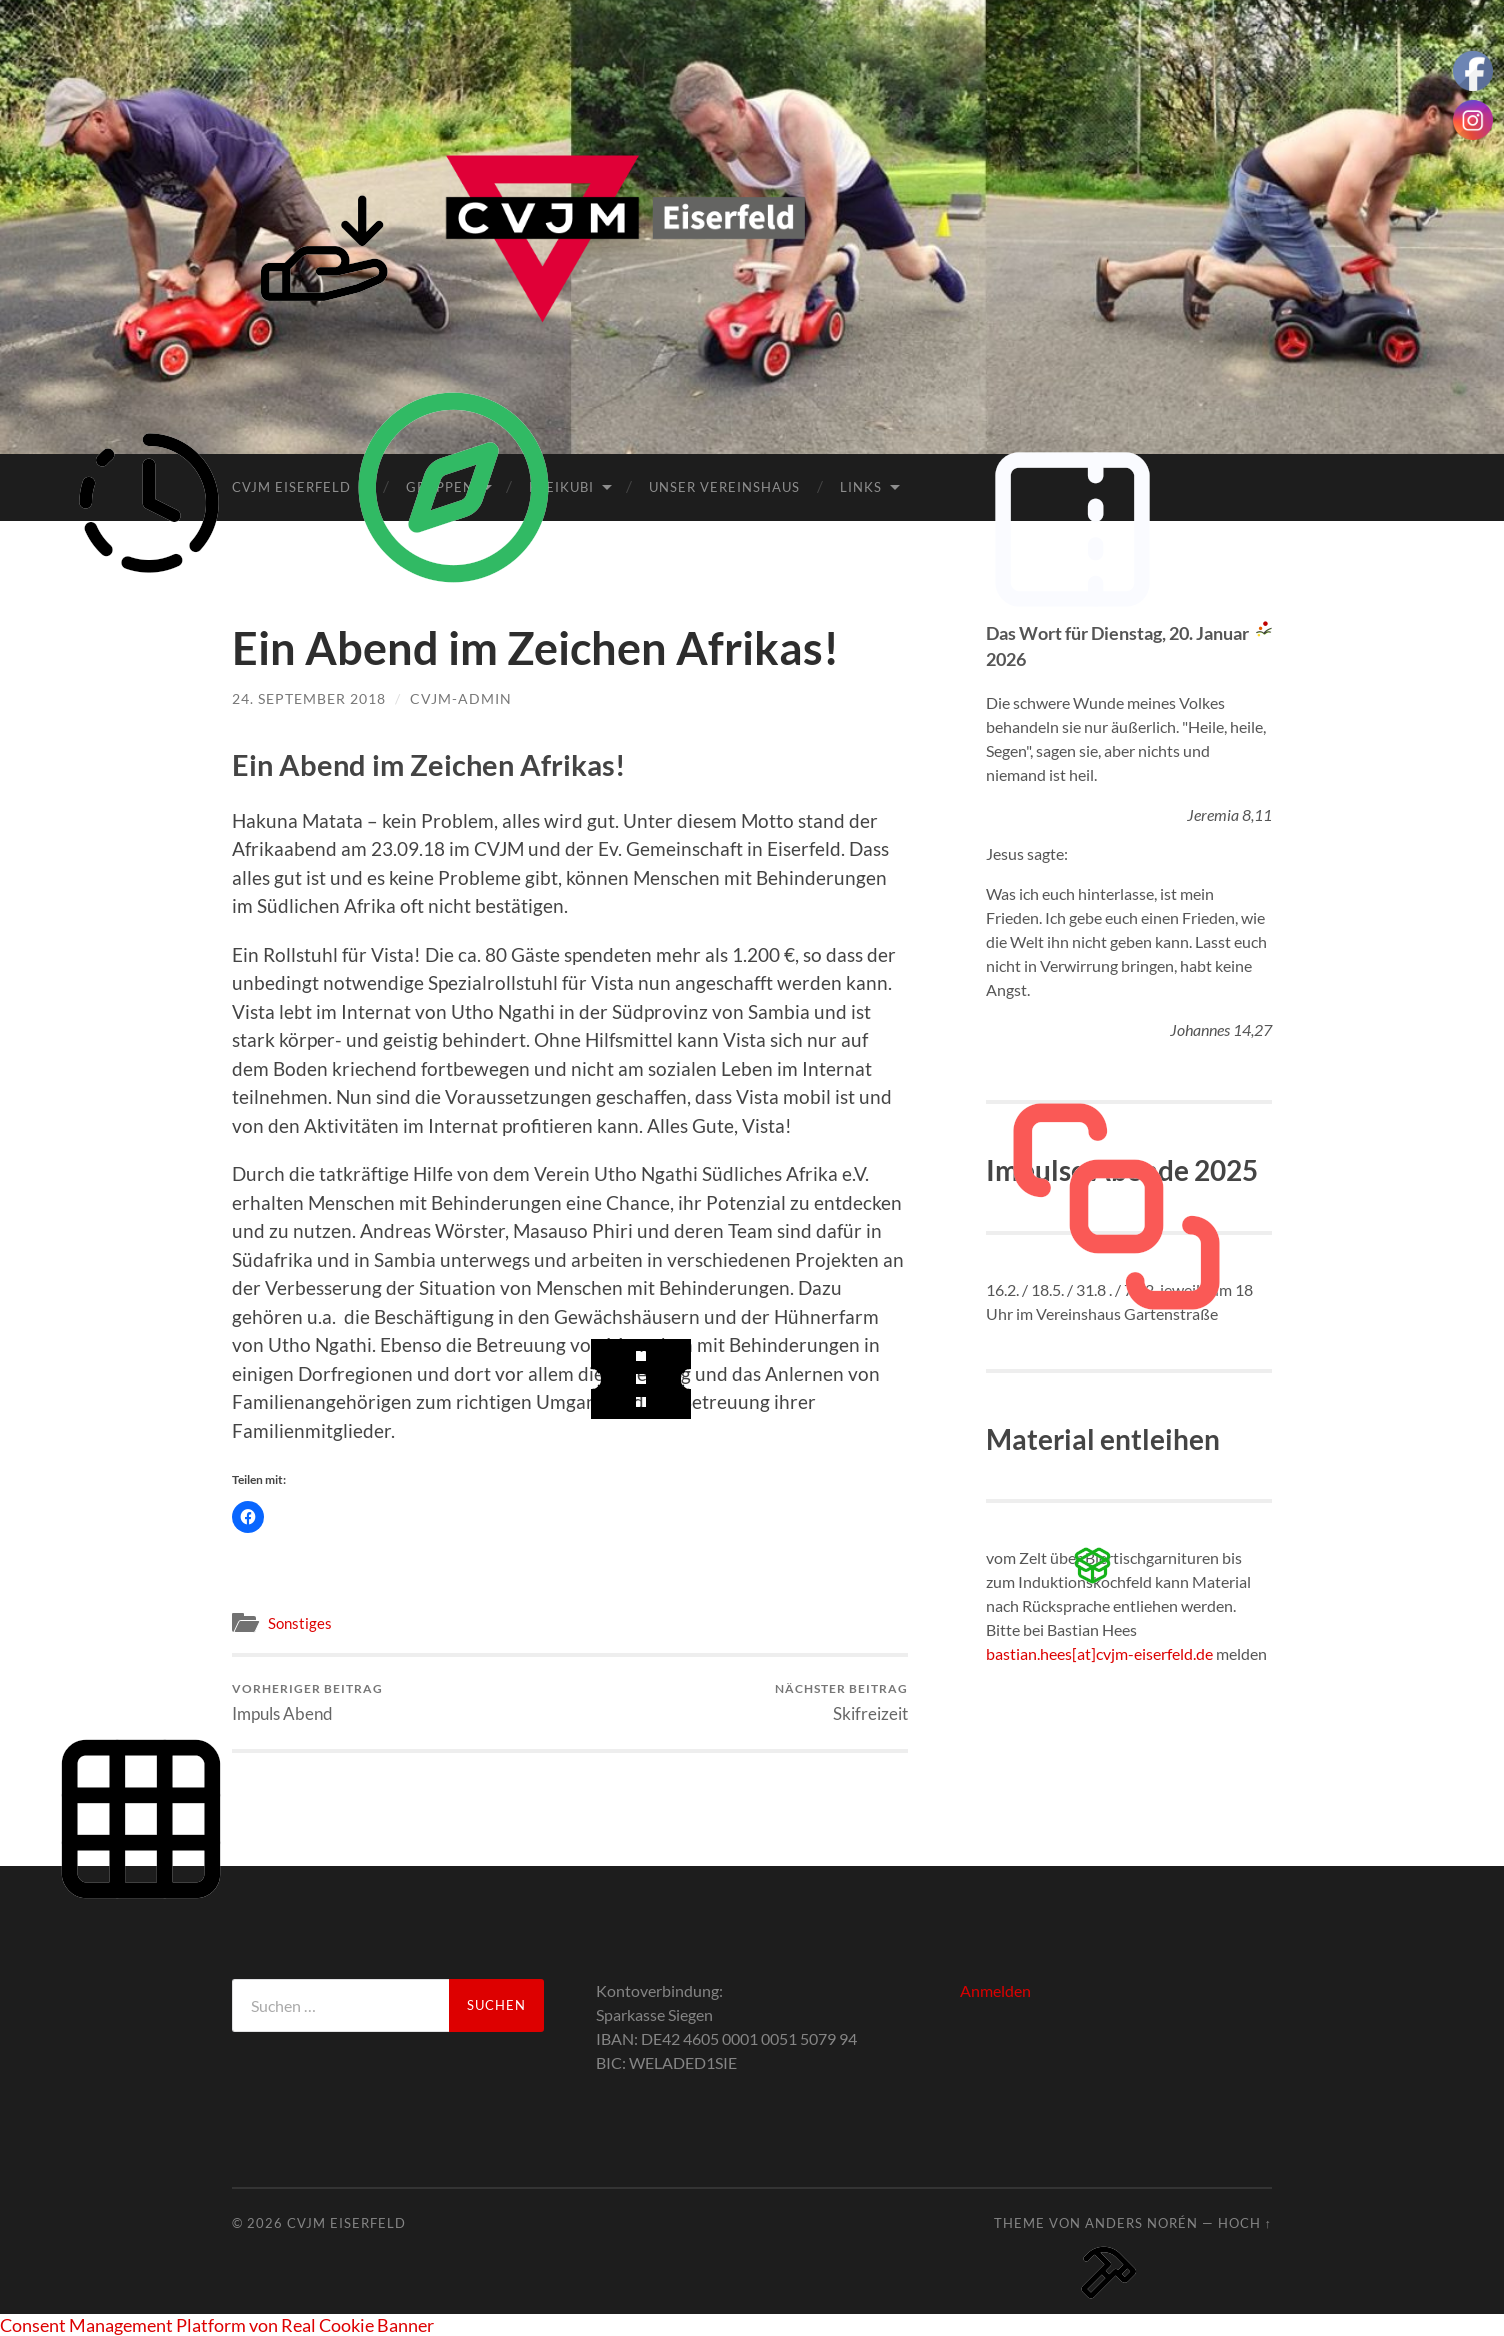  What do you see at coordinates (149, 503) in the screenshot?
I see `indicates expiring or temporary content` at bounding box center [149, 503].